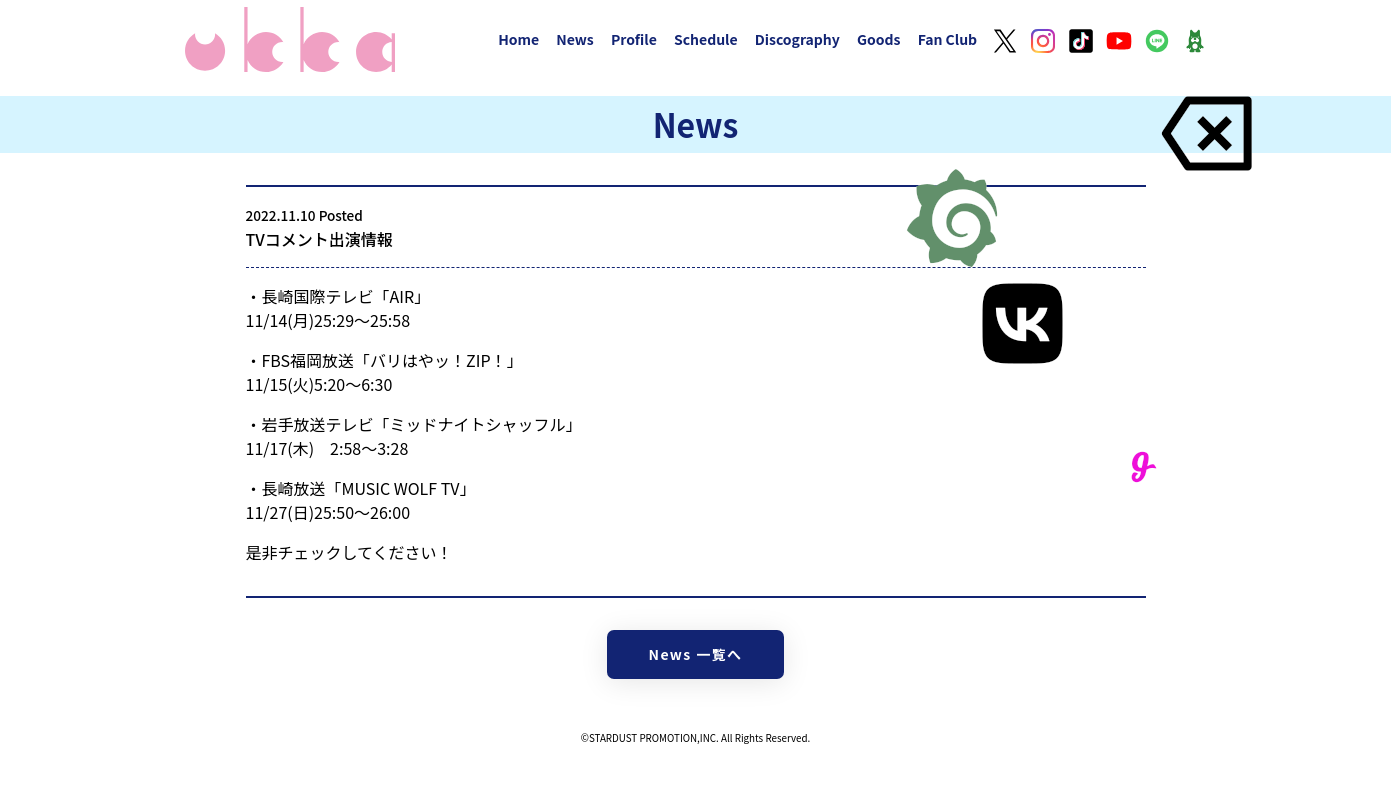  I want to click on glide app logo, so click(1143, 467).